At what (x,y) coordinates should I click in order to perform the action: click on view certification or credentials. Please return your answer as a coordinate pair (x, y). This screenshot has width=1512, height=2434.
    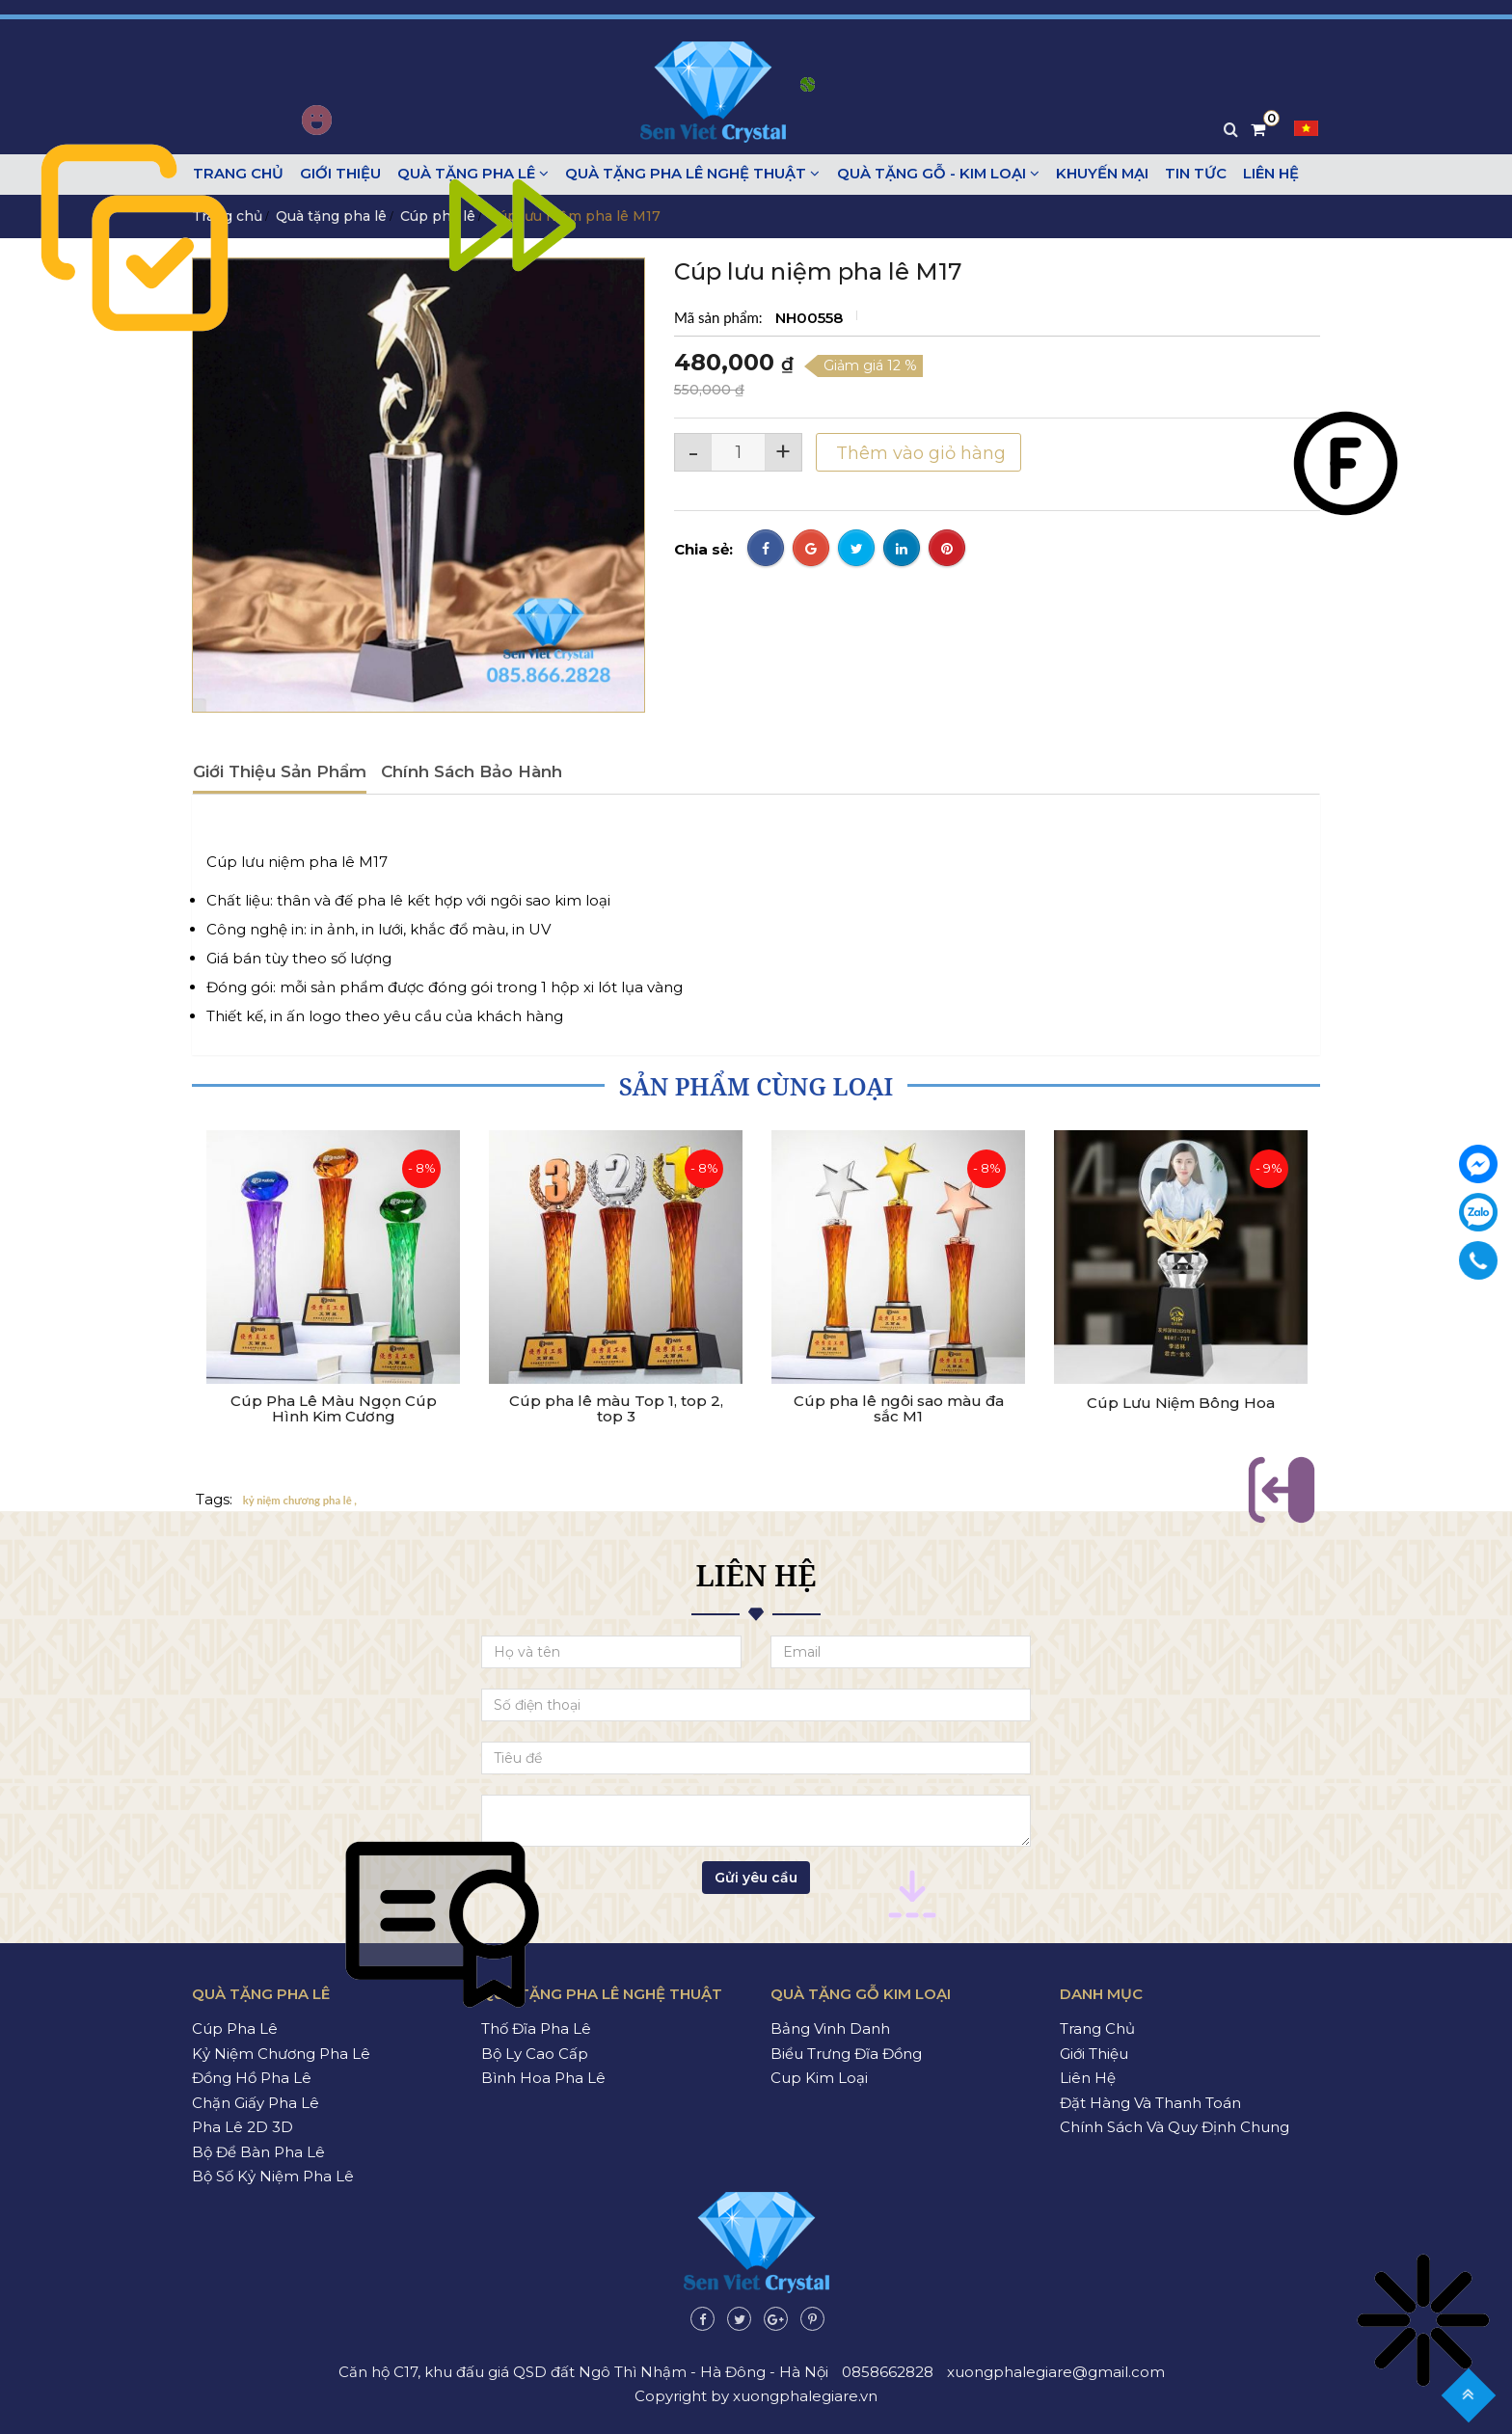
    Looking at the image, I should click on (435, 1917).